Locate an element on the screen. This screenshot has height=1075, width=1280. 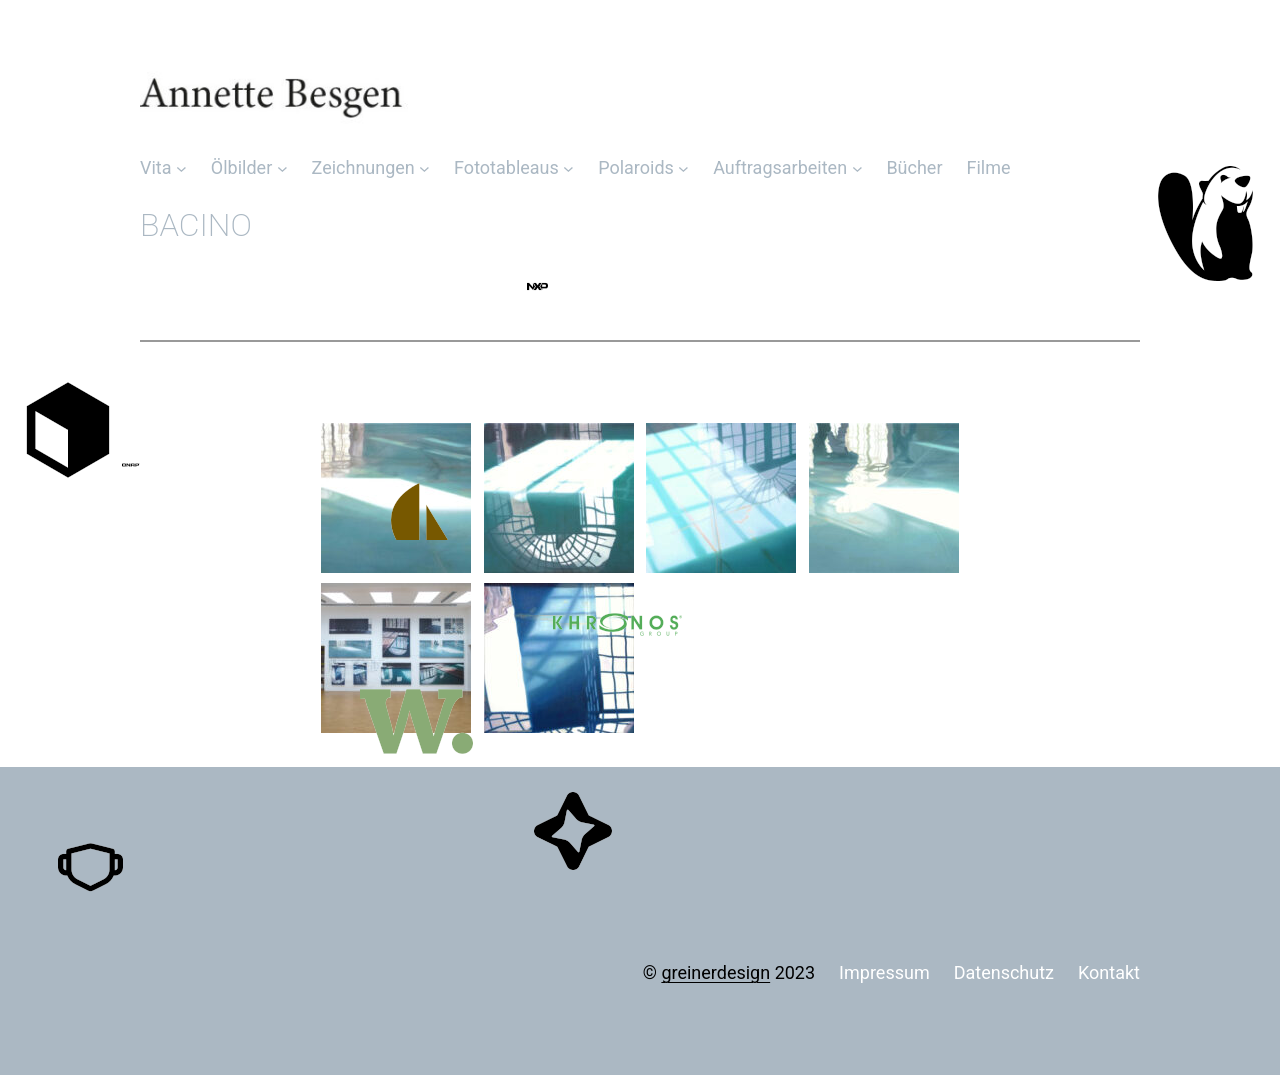
NXP Semiconductors company logo is located at coordinates (537, 286).